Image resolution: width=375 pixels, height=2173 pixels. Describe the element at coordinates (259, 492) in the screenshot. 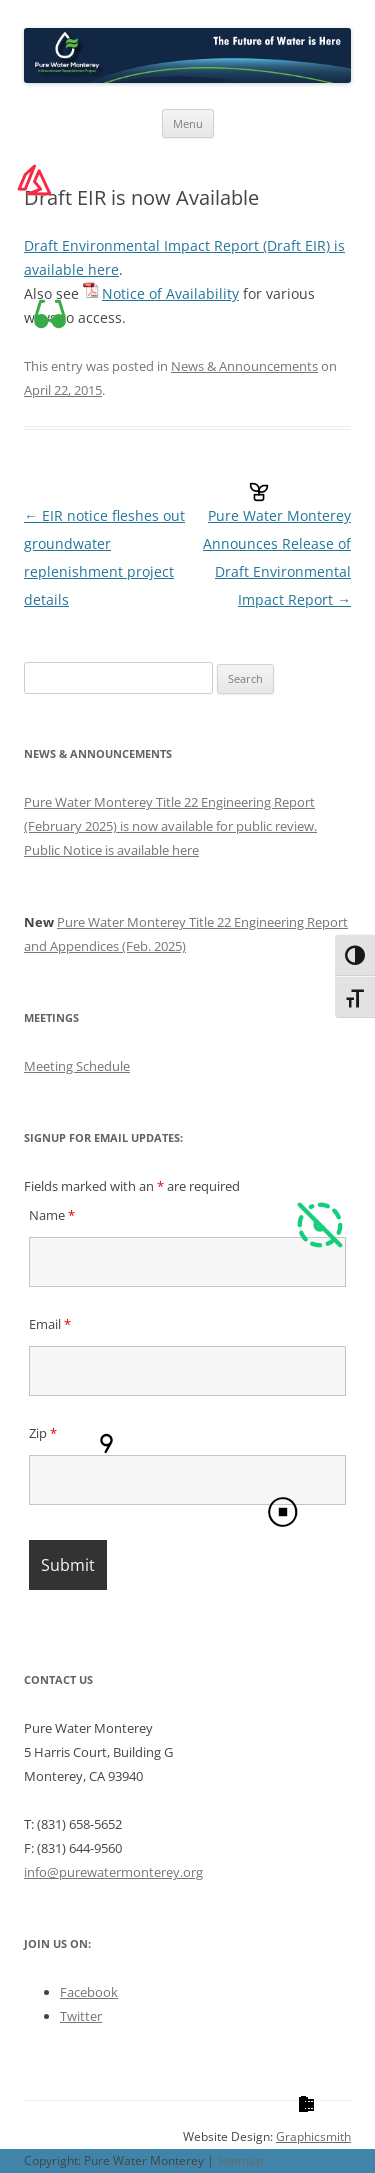

I see `view plant care or gardening features` at that location.